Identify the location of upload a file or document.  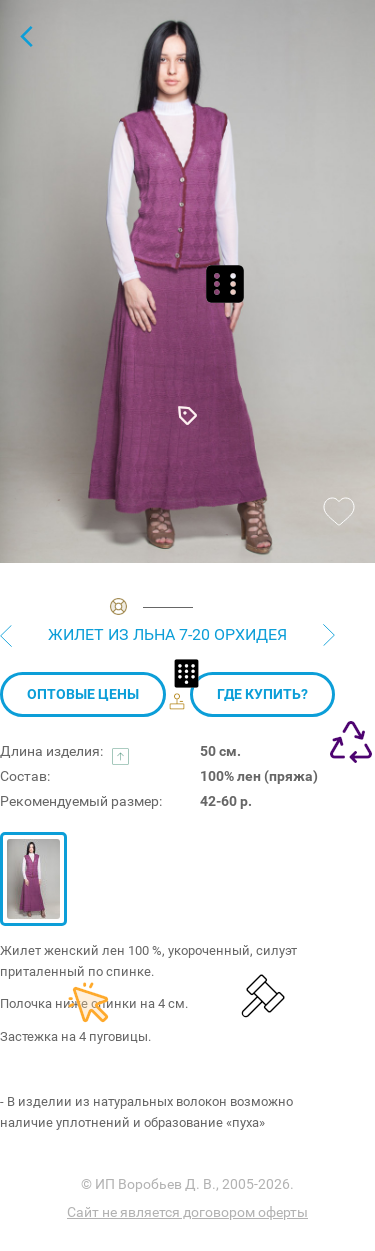
(120, 756).